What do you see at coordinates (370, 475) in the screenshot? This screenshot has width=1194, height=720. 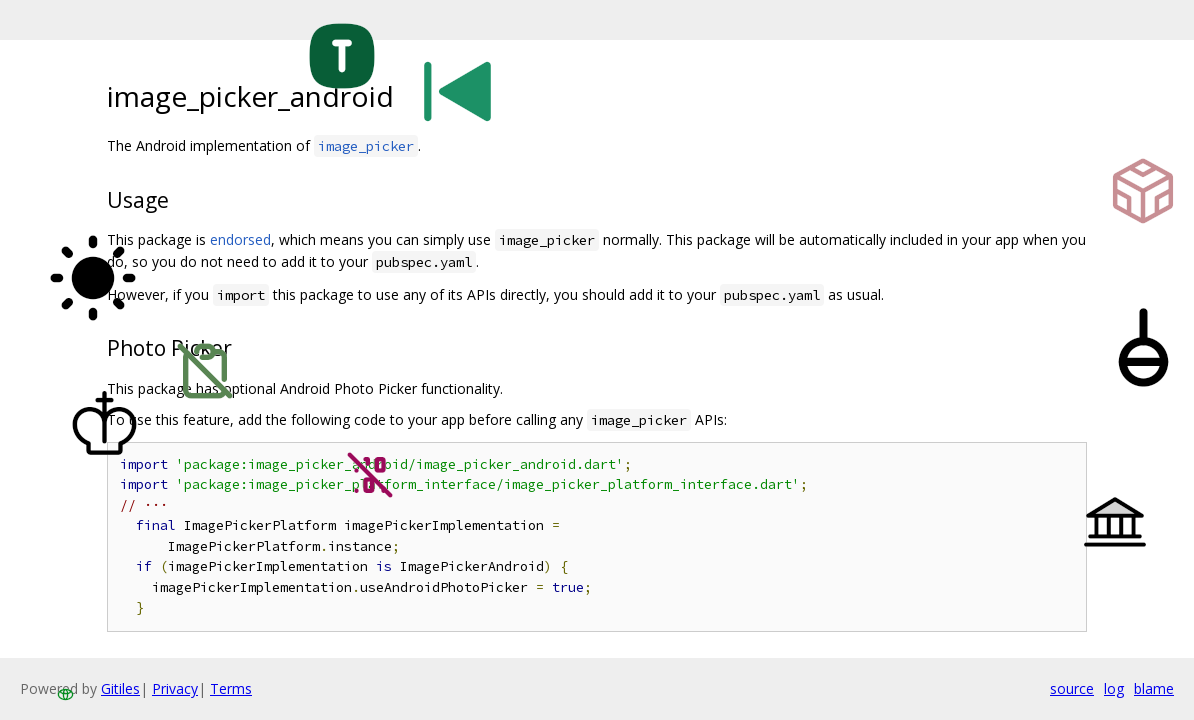 I see `binary data or code view is disabled` at bounding box center [370, 475].